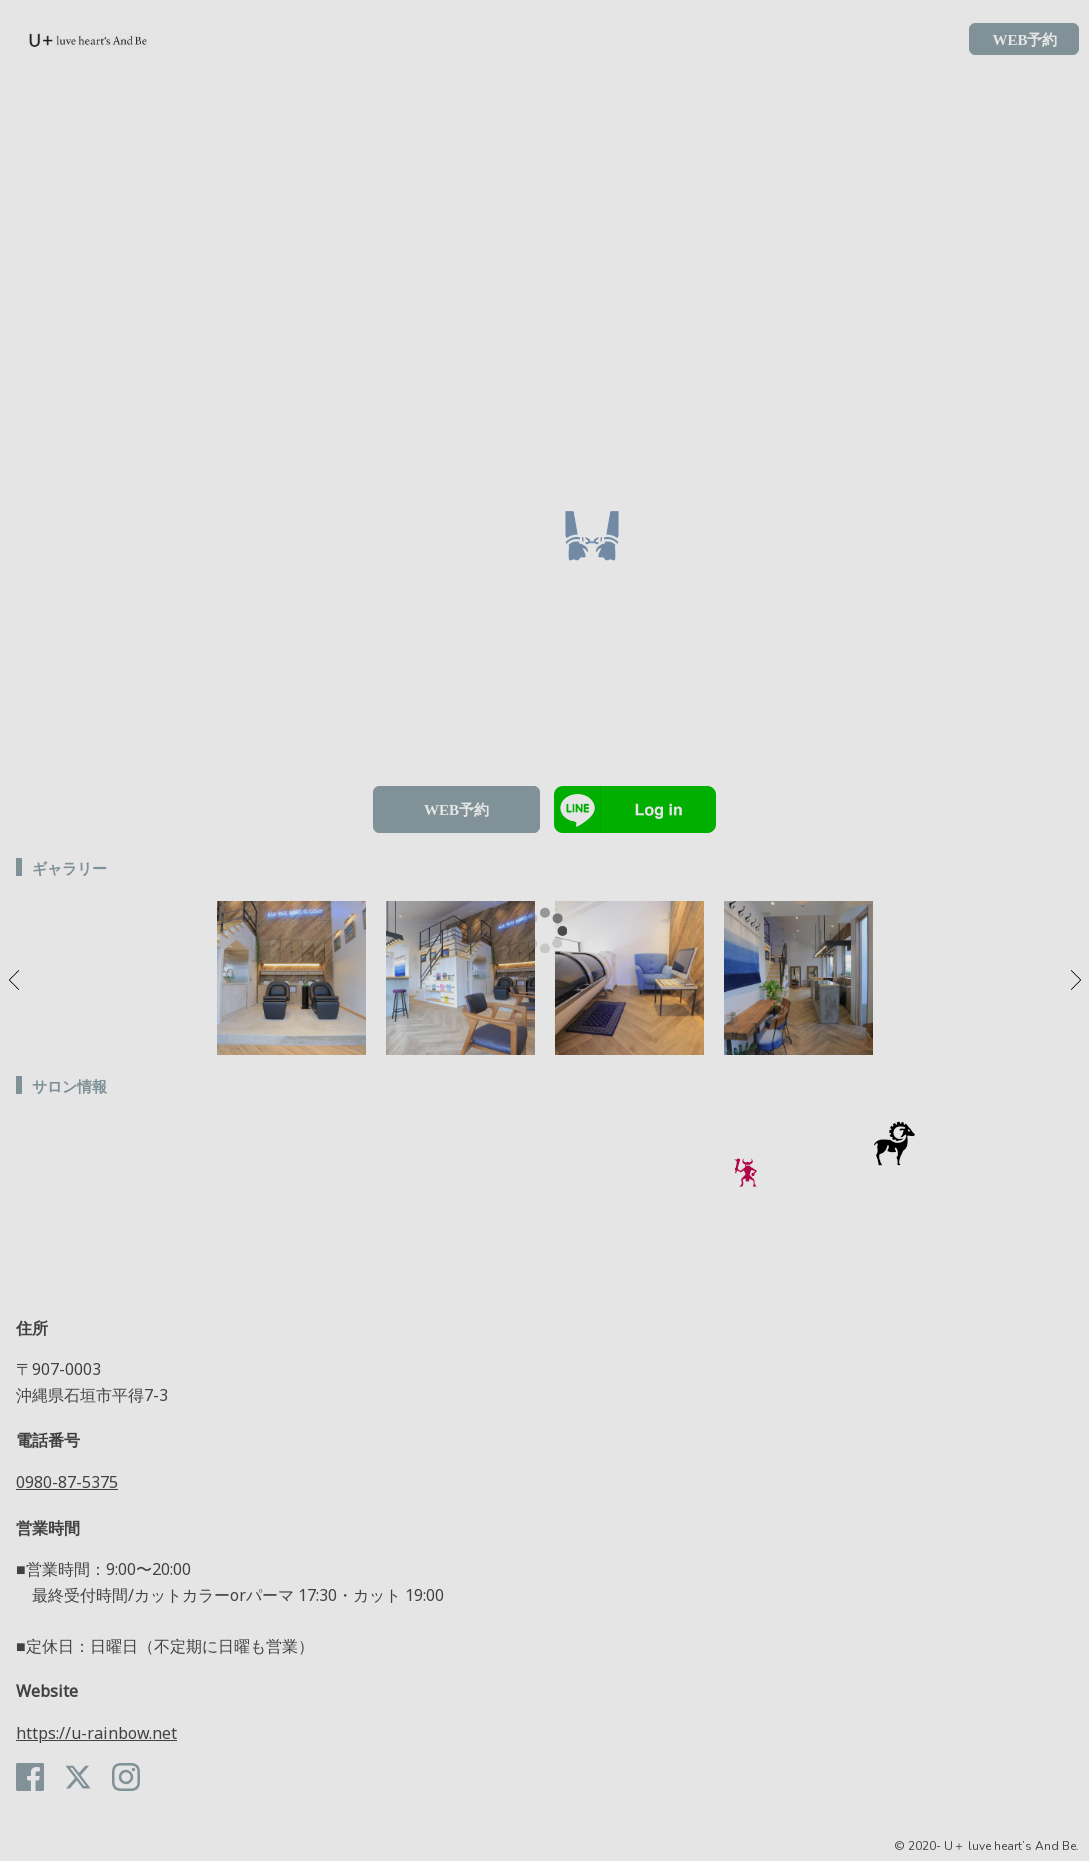 Image resolution: width=1089 pixels, height=1861 pixels. Describe the element at coordinates (894, 1143) in the screenshot. I see `represents the Aries zodiac sign` at that location.